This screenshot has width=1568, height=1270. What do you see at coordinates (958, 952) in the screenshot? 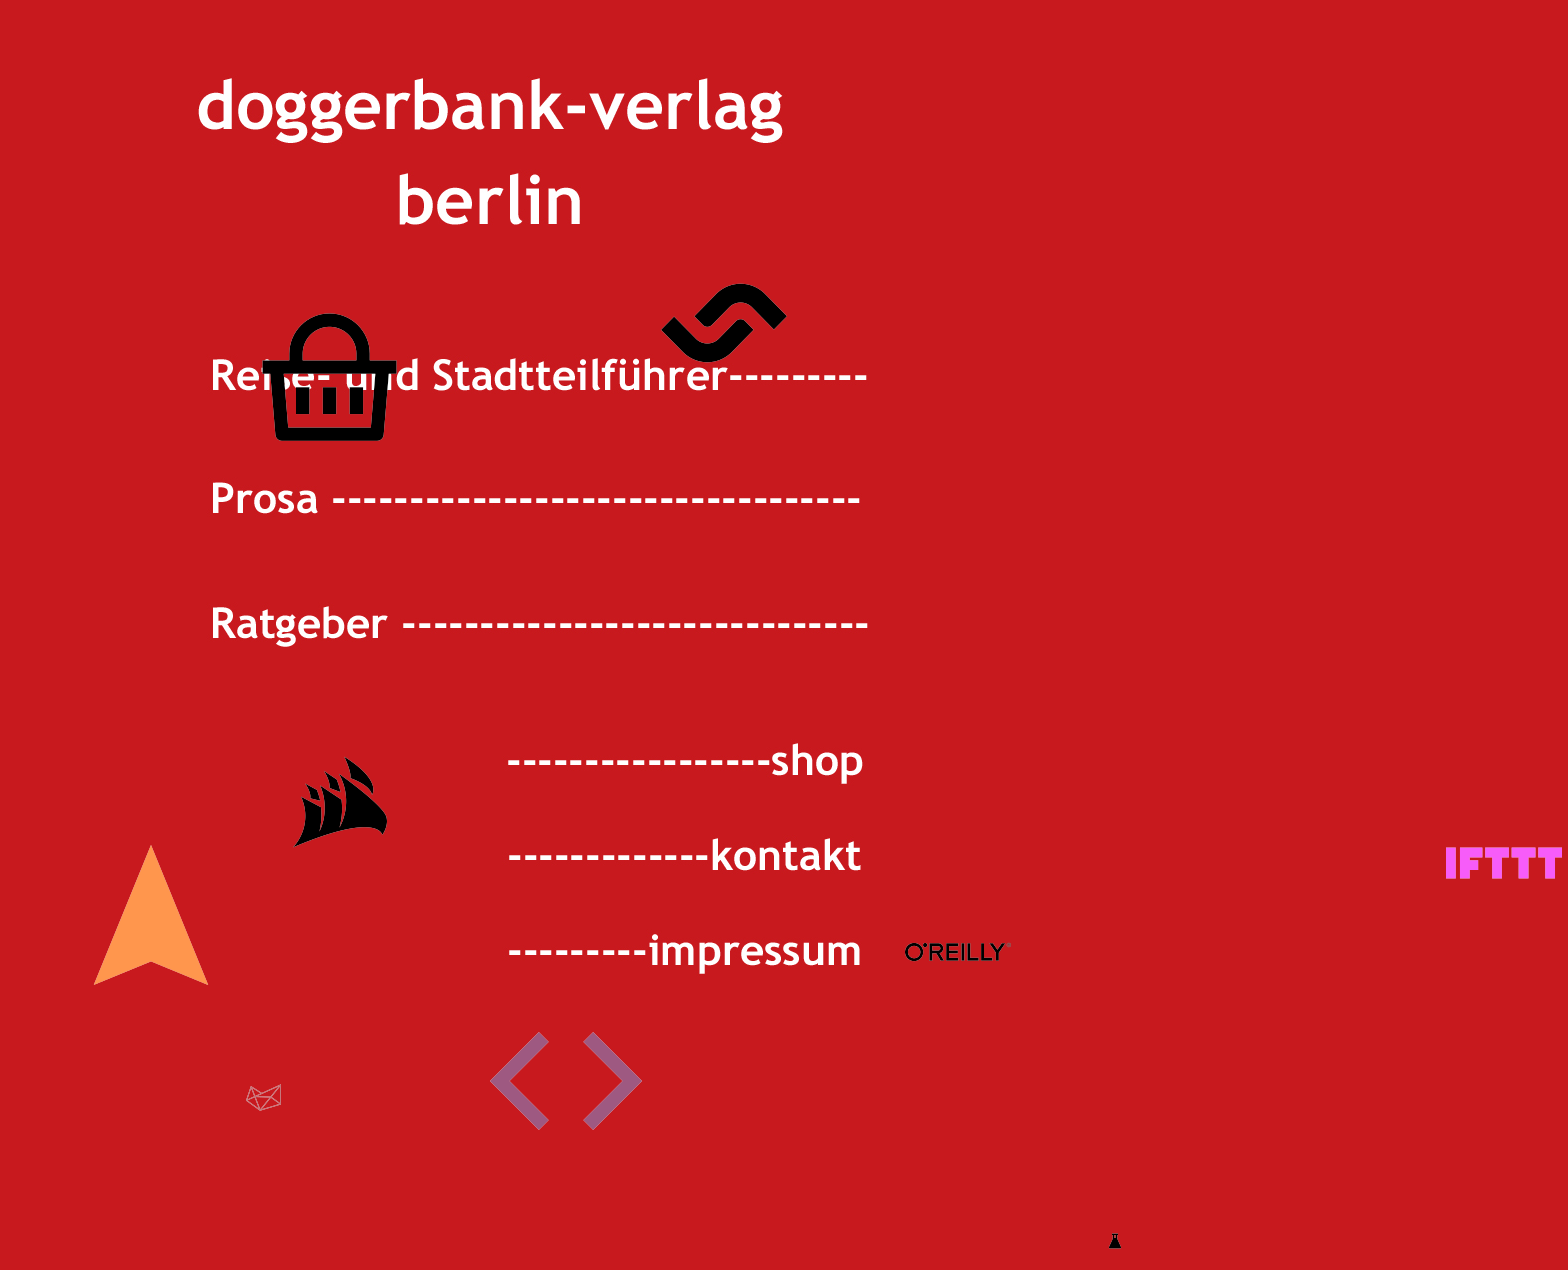
I see `visit o'reilly learning platform` at bounding box center [958, 952].